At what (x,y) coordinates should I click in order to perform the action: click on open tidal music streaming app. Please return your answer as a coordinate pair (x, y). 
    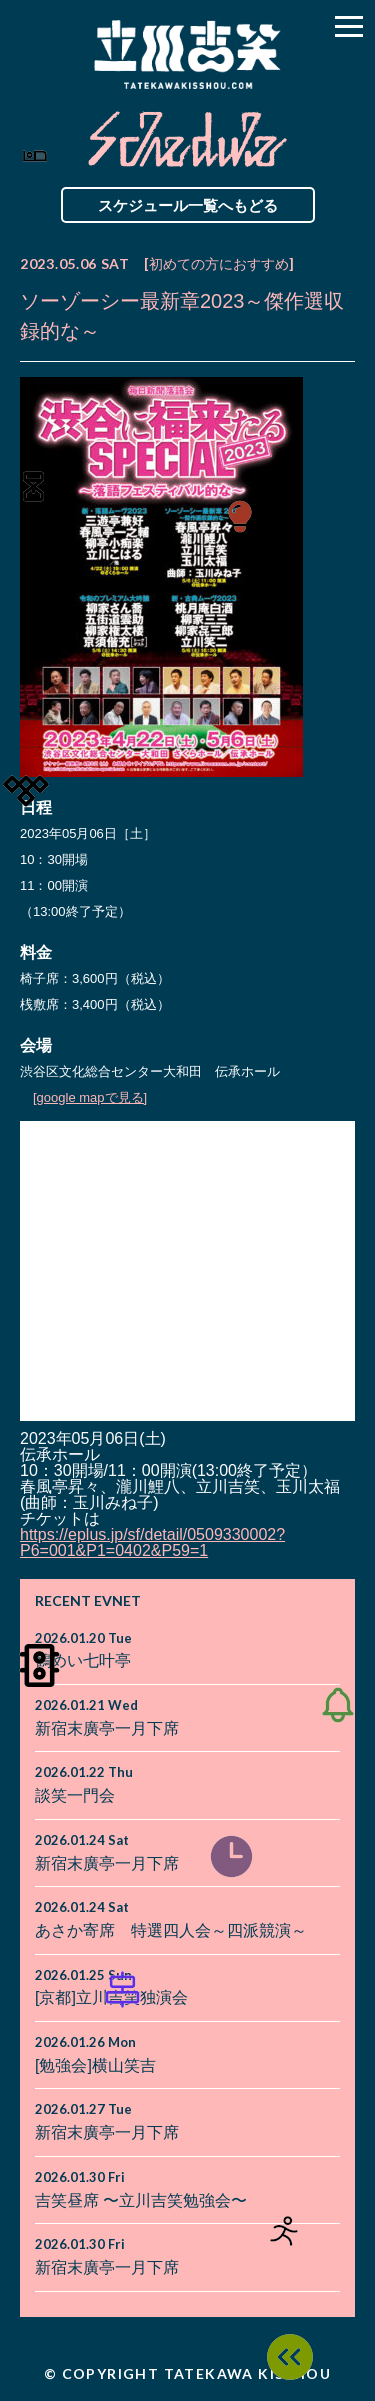
    Looking at the image, I should click on (26, 790).